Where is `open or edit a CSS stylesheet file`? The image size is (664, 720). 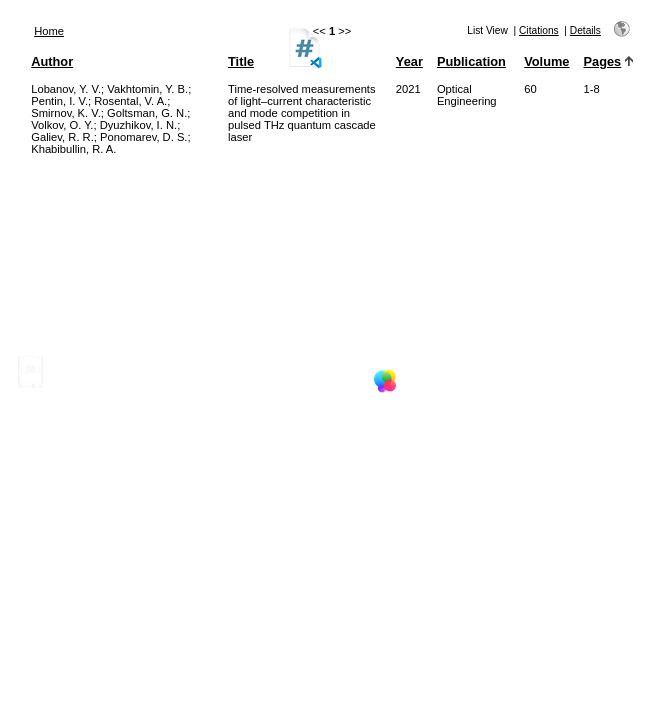
open or edit a CSS stylesheet file is located at coordinates (304, 48).